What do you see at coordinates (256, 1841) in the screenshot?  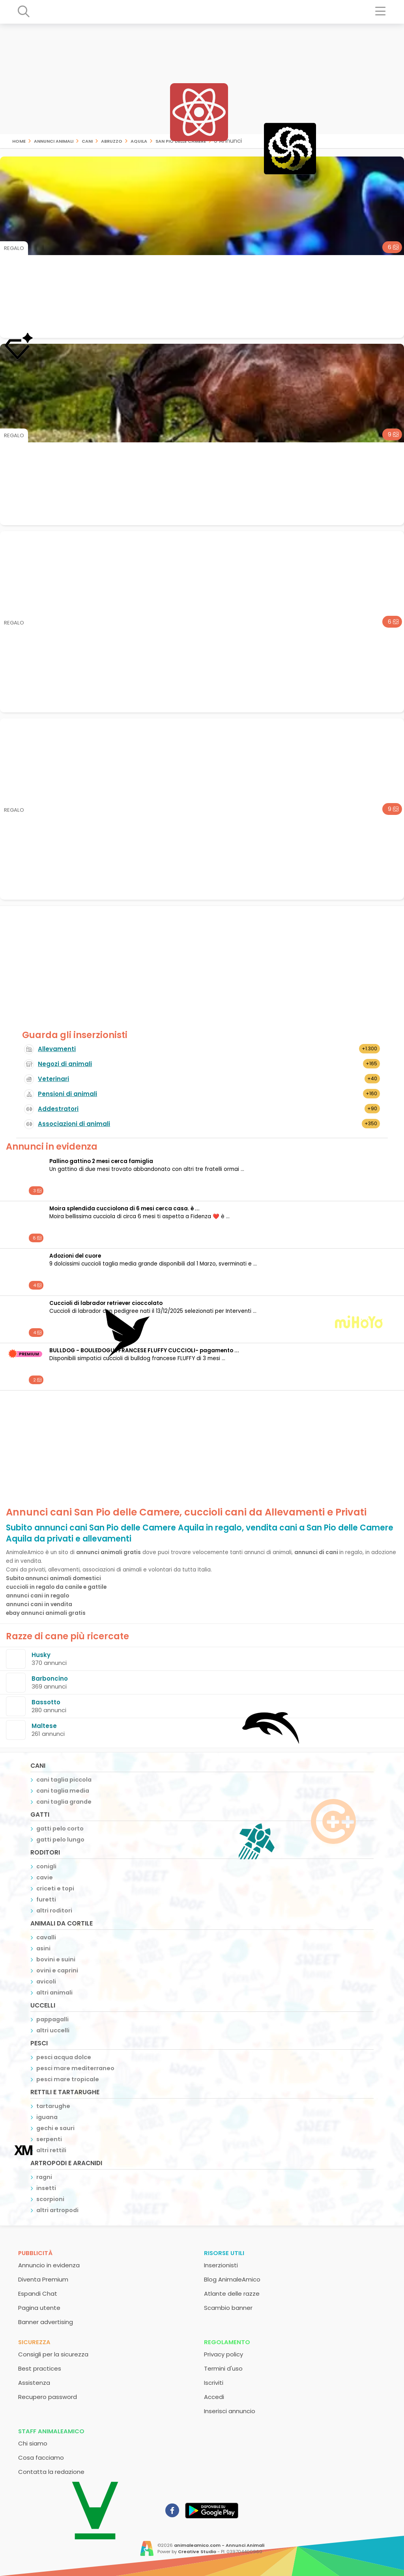 I see `jitpack package repository logo` at bounding box center [256, 1841].